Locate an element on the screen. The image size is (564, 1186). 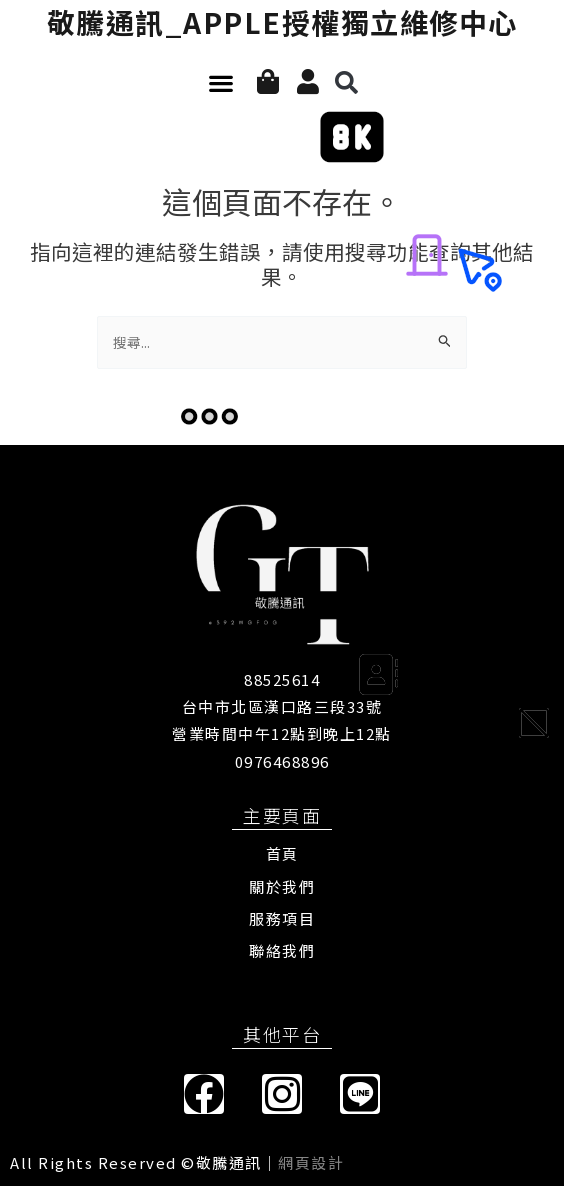
indicates 8K video resolution quality is located at coordinates (352, 137).